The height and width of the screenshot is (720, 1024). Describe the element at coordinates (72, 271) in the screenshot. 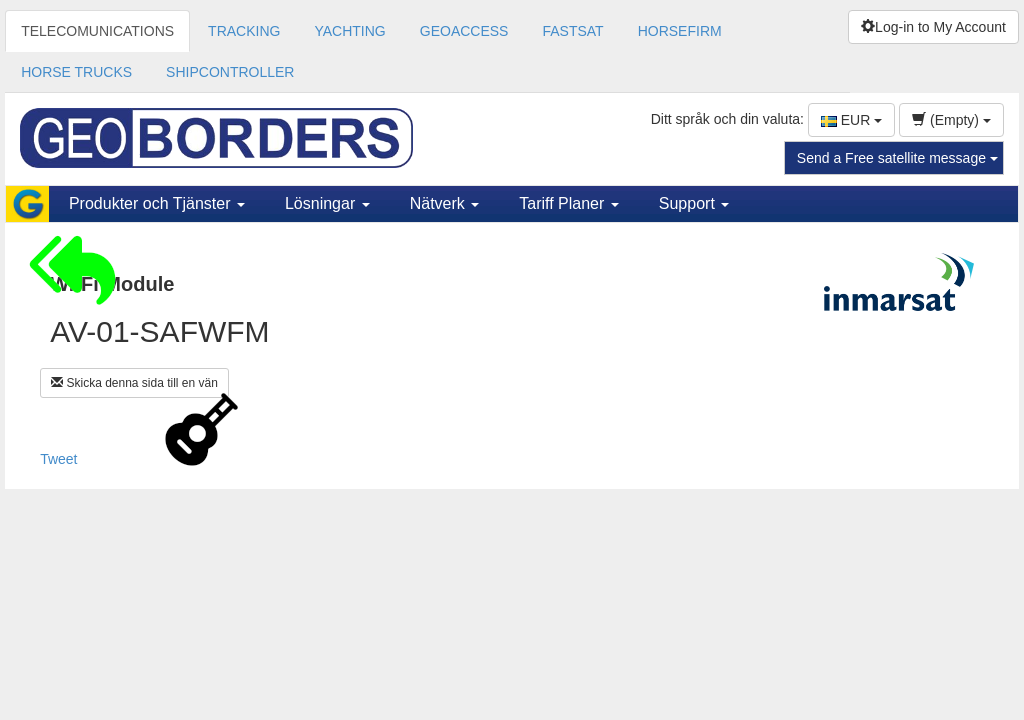

I see `reply to all recipients` at that location.